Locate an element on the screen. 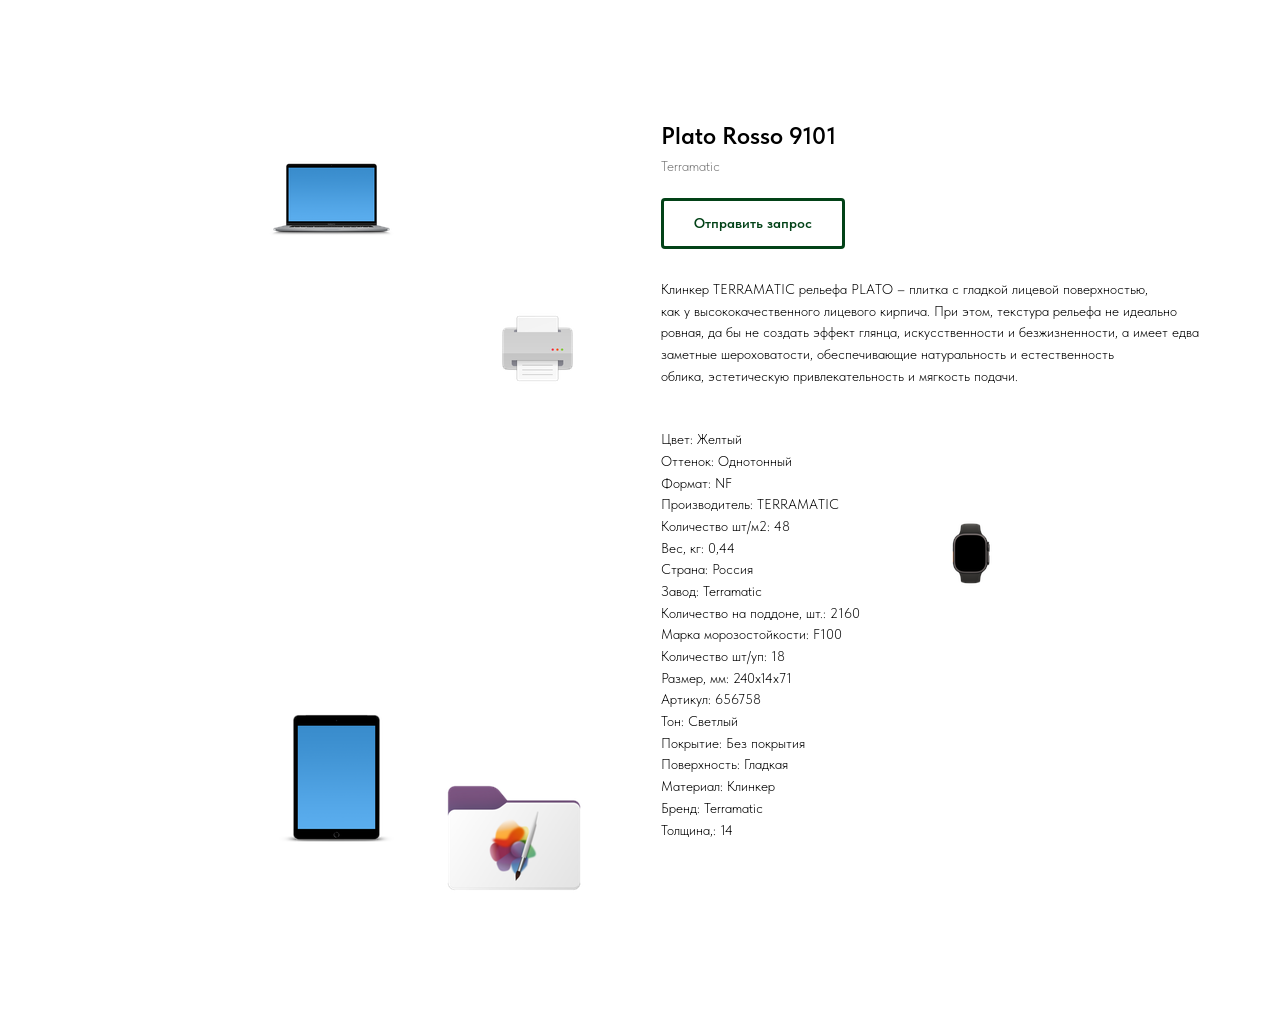  apple watch device icon is located at coordinates (970, 553).